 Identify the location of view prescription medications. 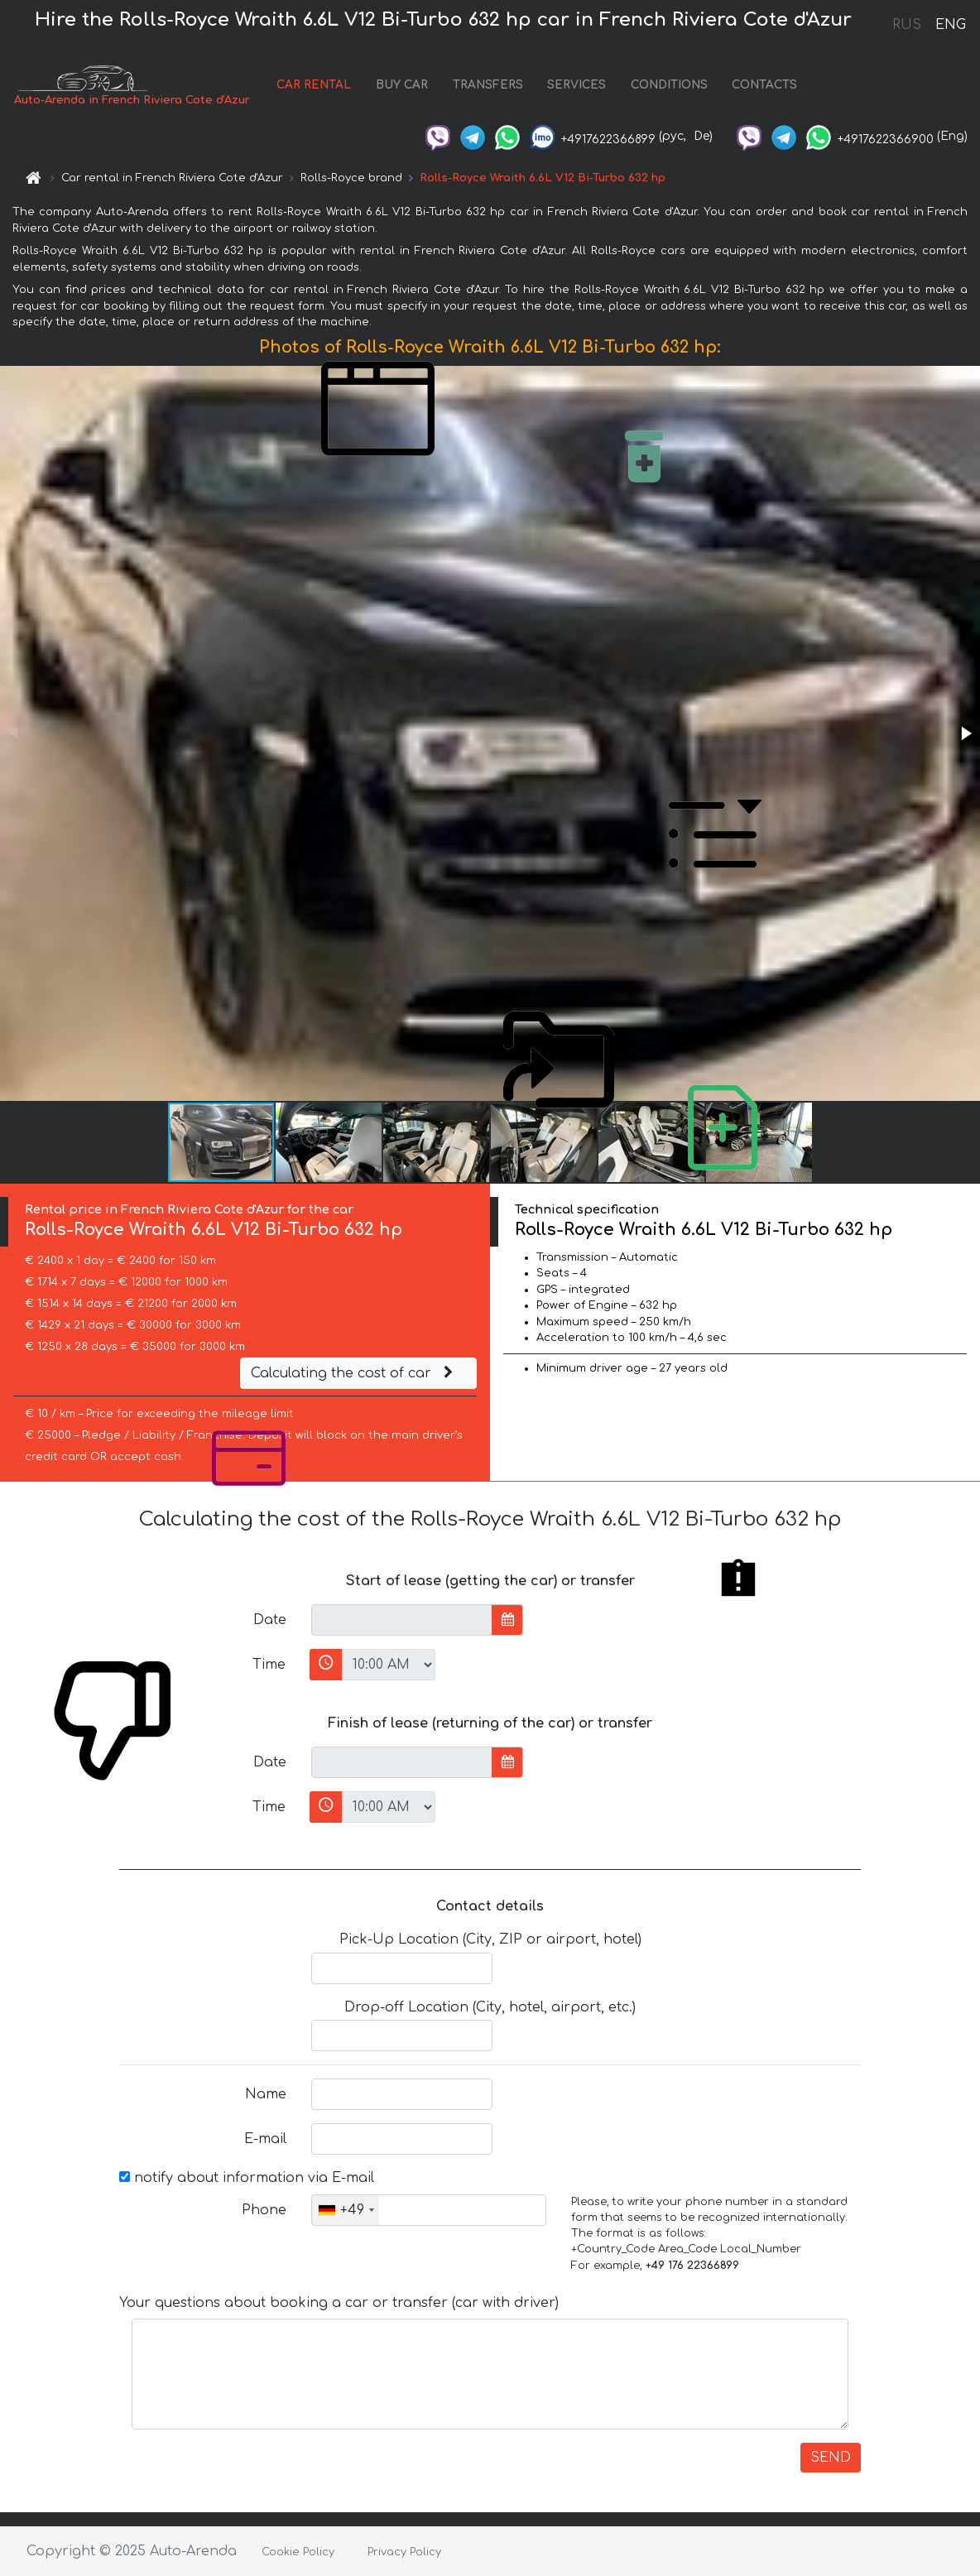
(644, 456).